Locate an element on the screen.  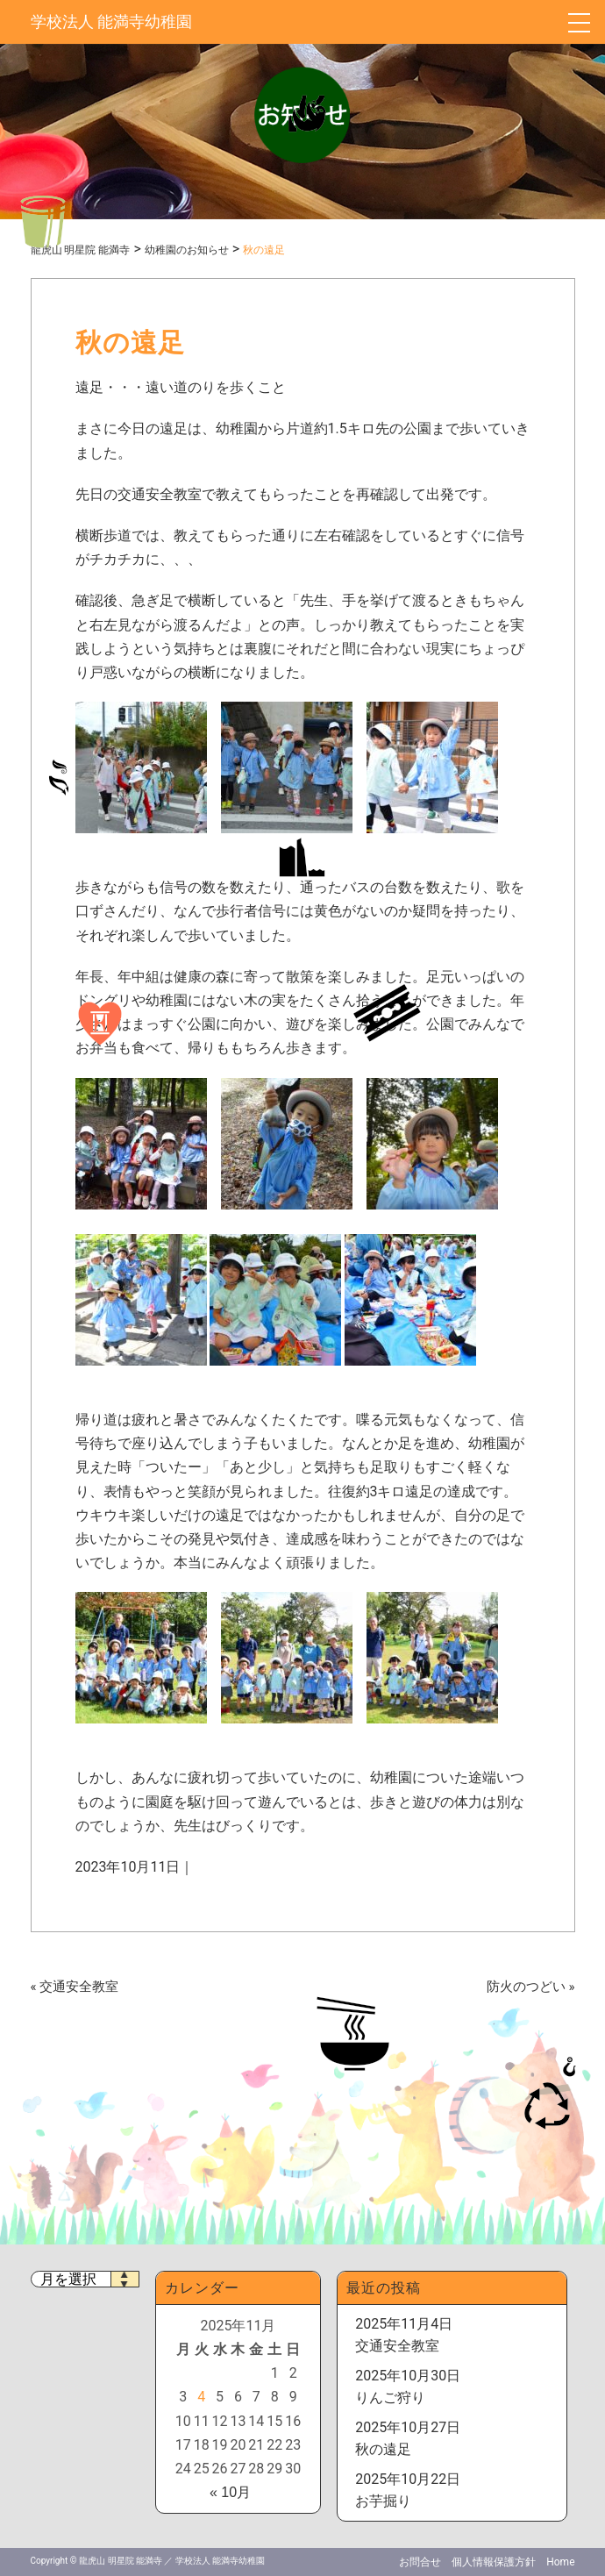
metal bucket item in game inventory is located at coordinates (43, 213).